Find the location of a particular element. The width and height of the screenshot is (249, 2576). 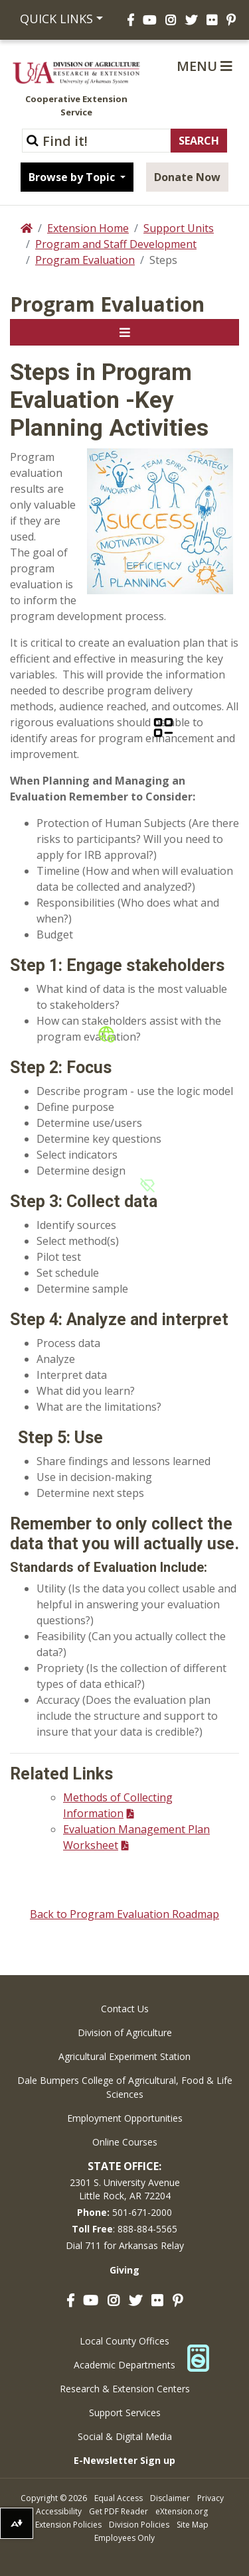

access laundry or washing machine controls is located at coordinates (198, 2358).